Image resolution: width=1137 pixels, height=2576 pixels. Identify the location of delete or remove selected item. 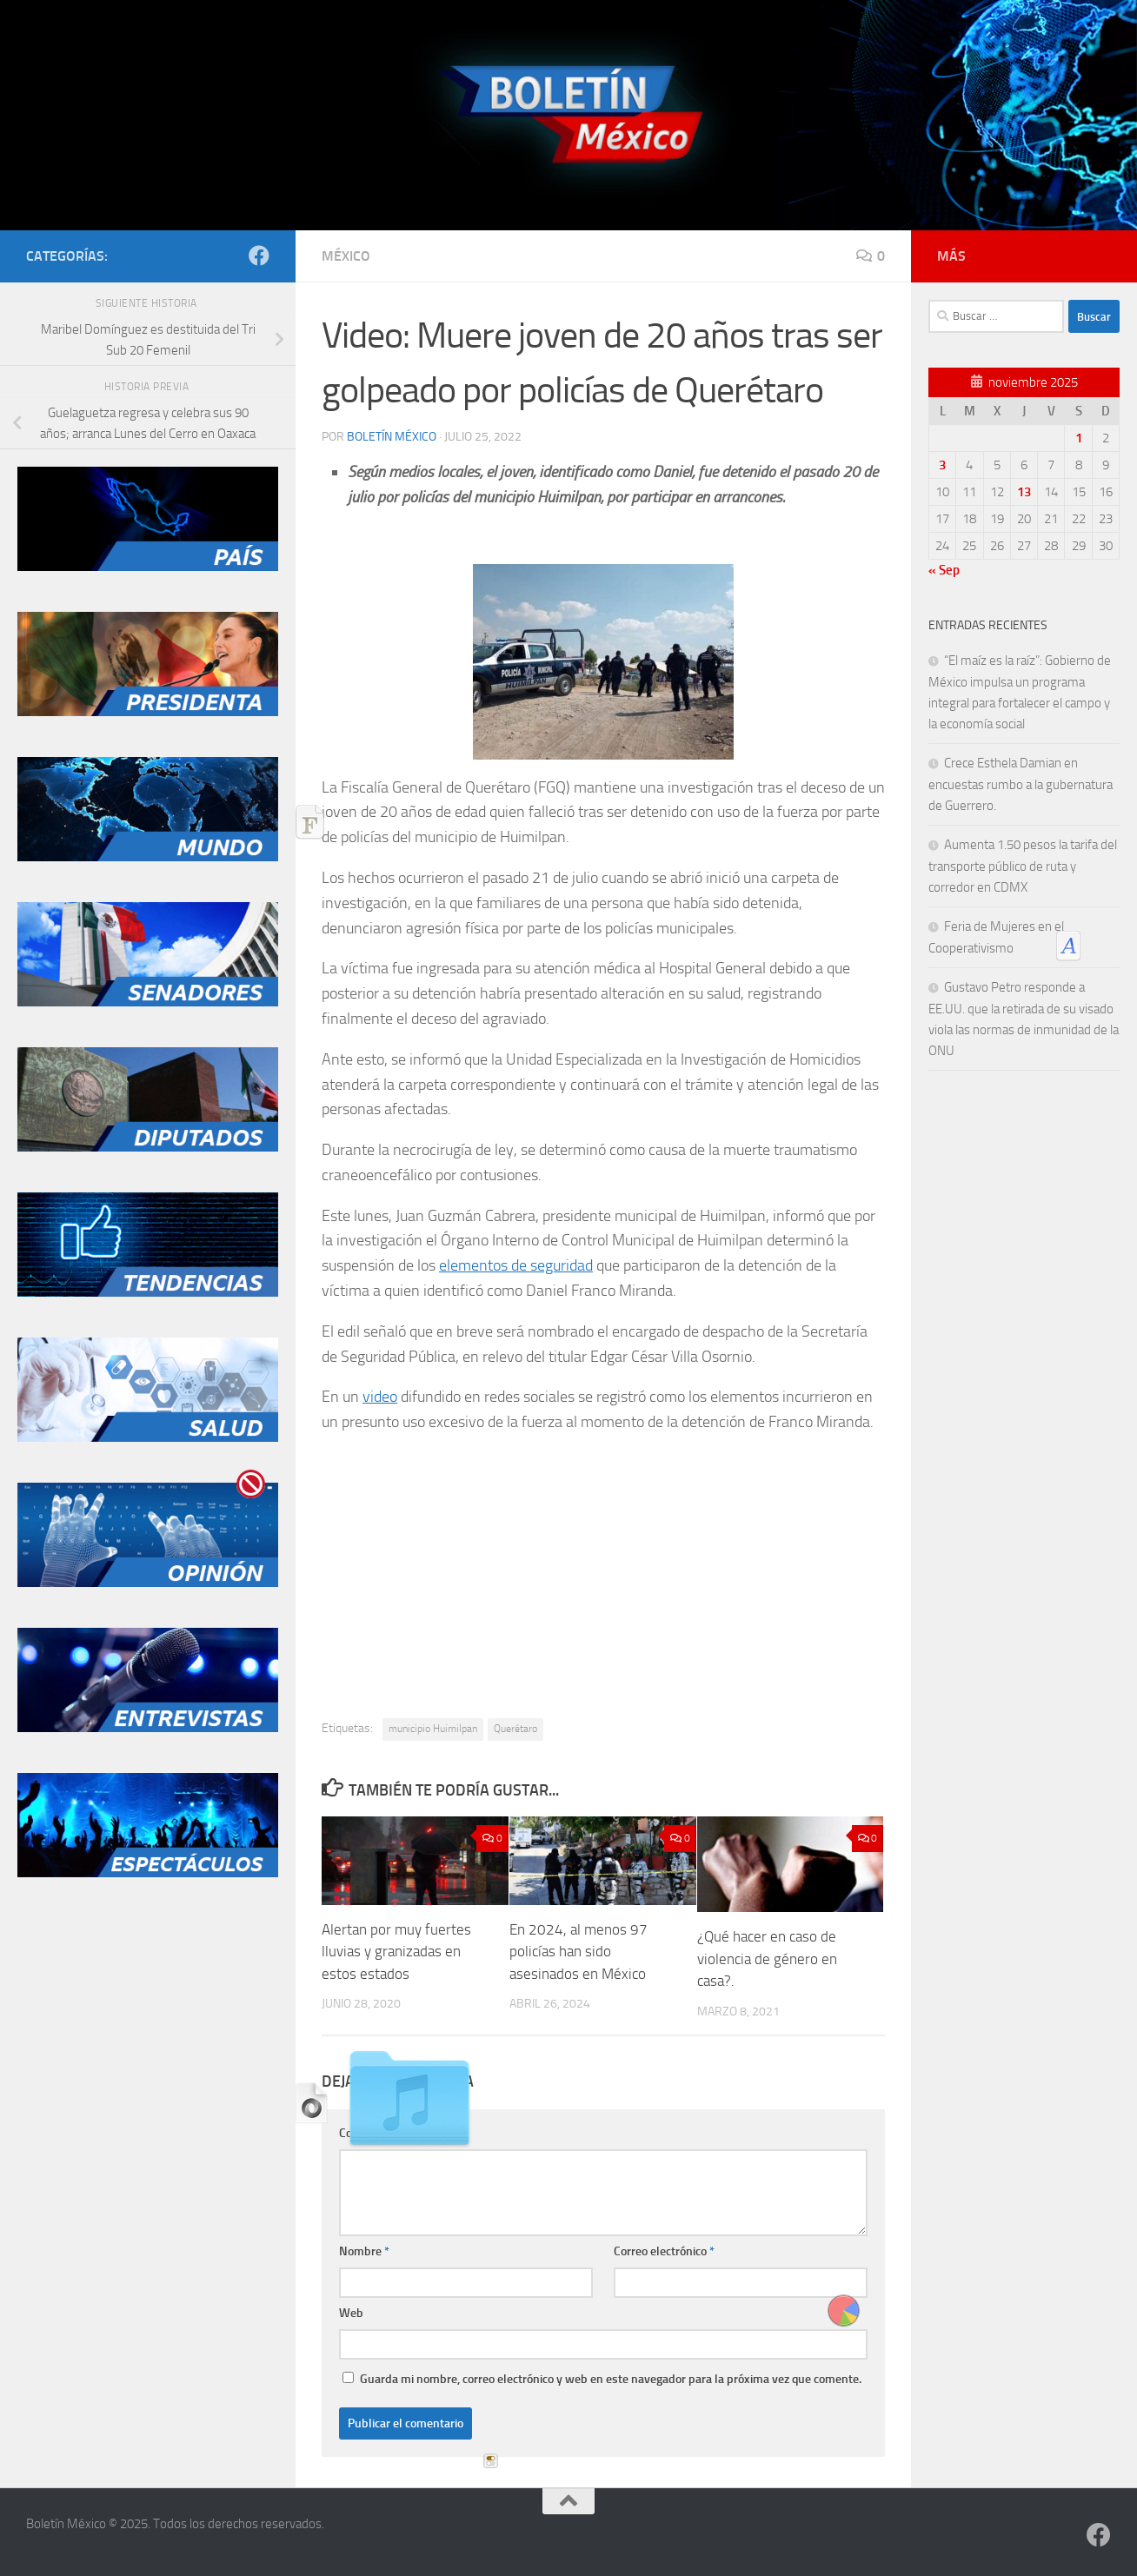
(250, 1484).